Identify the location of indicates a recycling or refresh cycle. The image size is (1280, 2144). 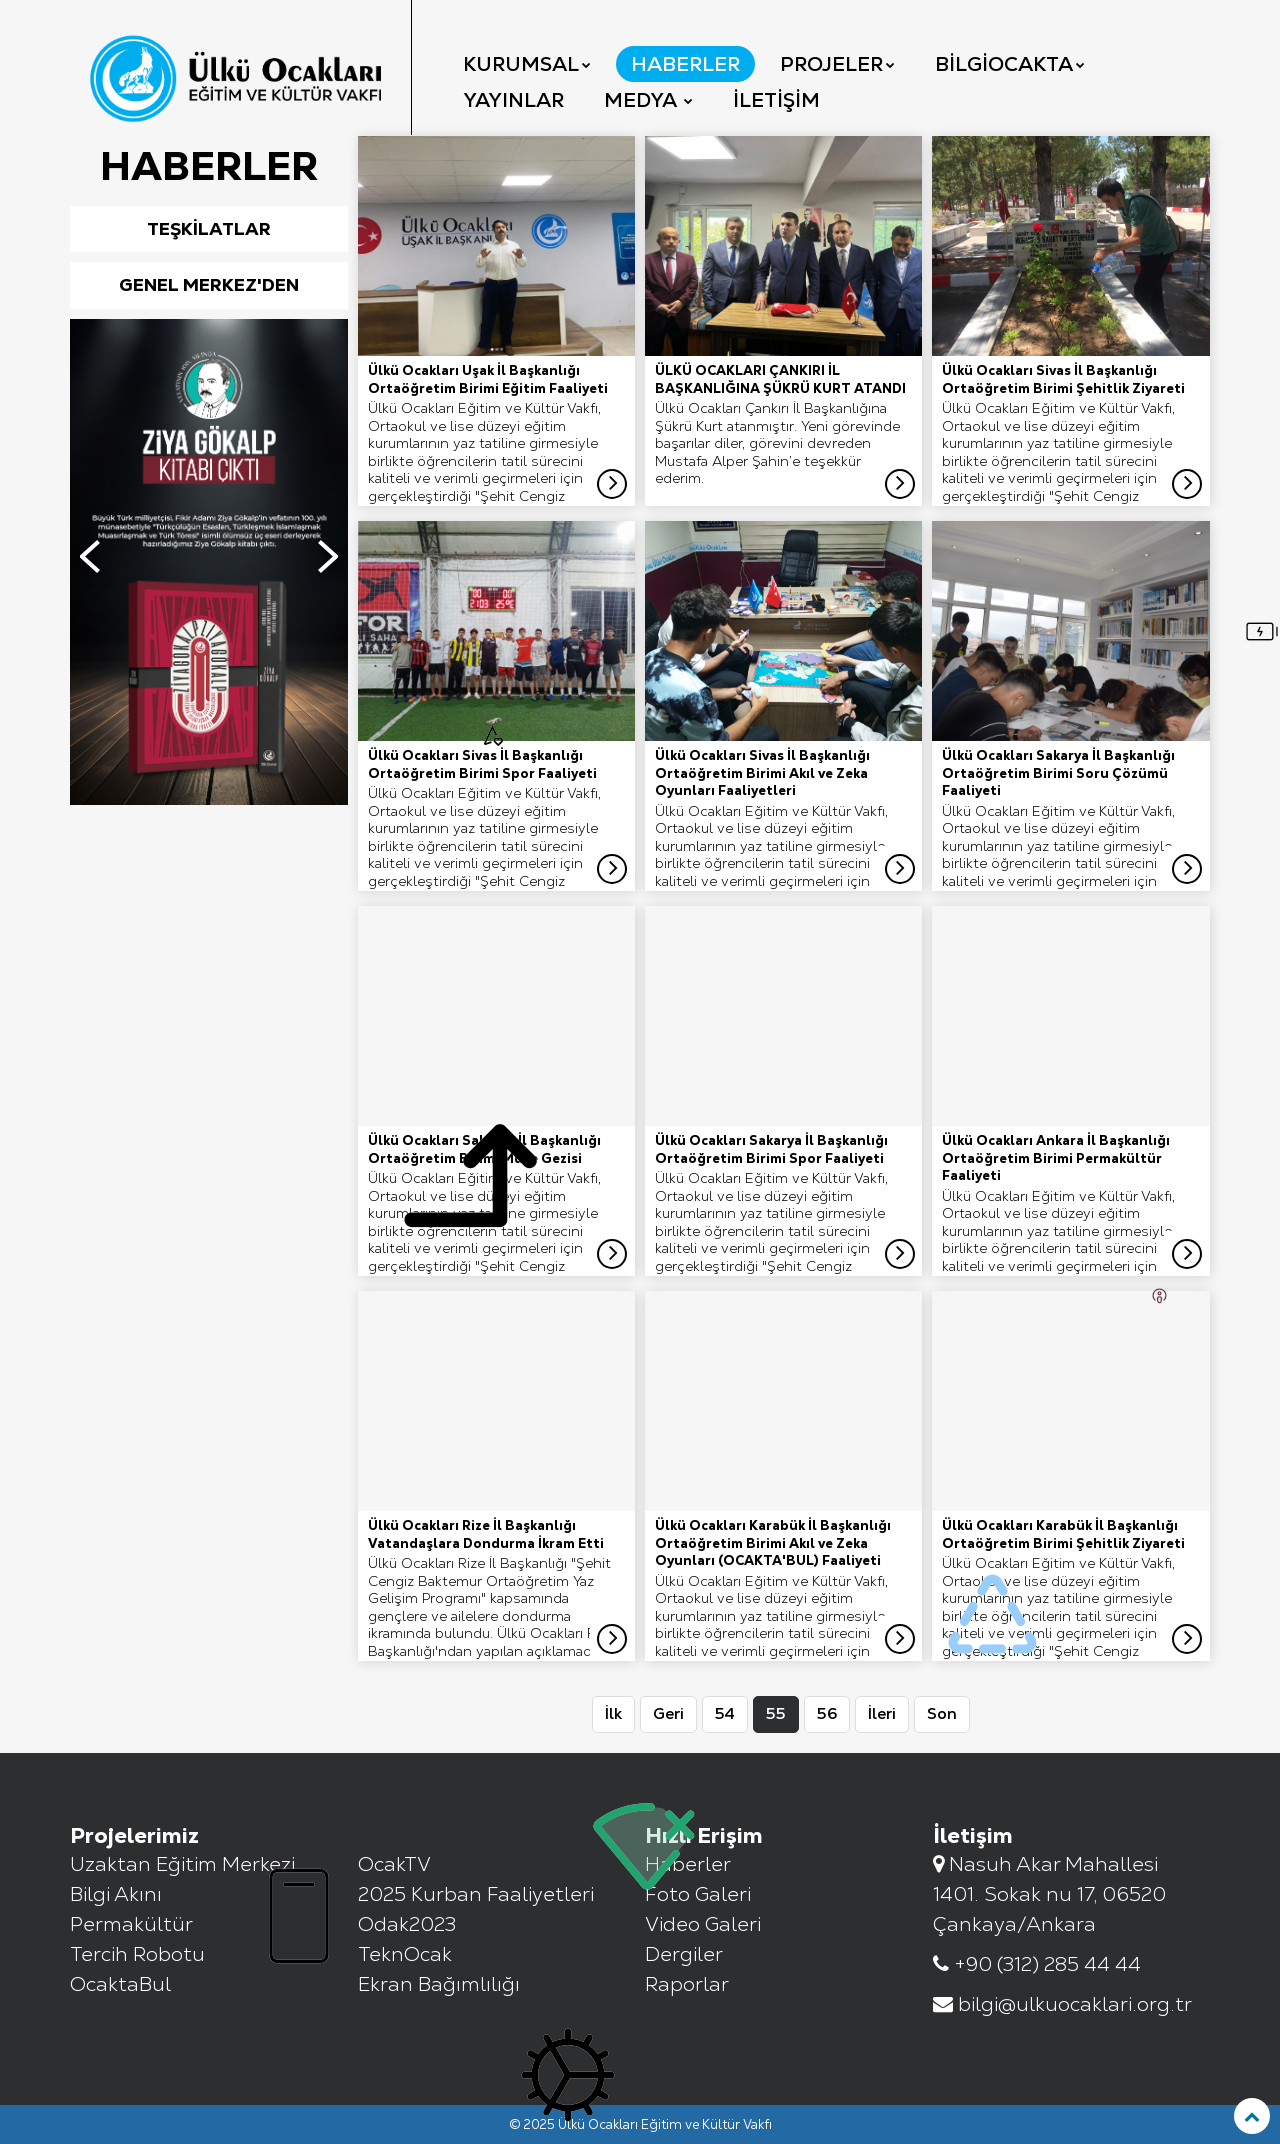
(992, 1615).